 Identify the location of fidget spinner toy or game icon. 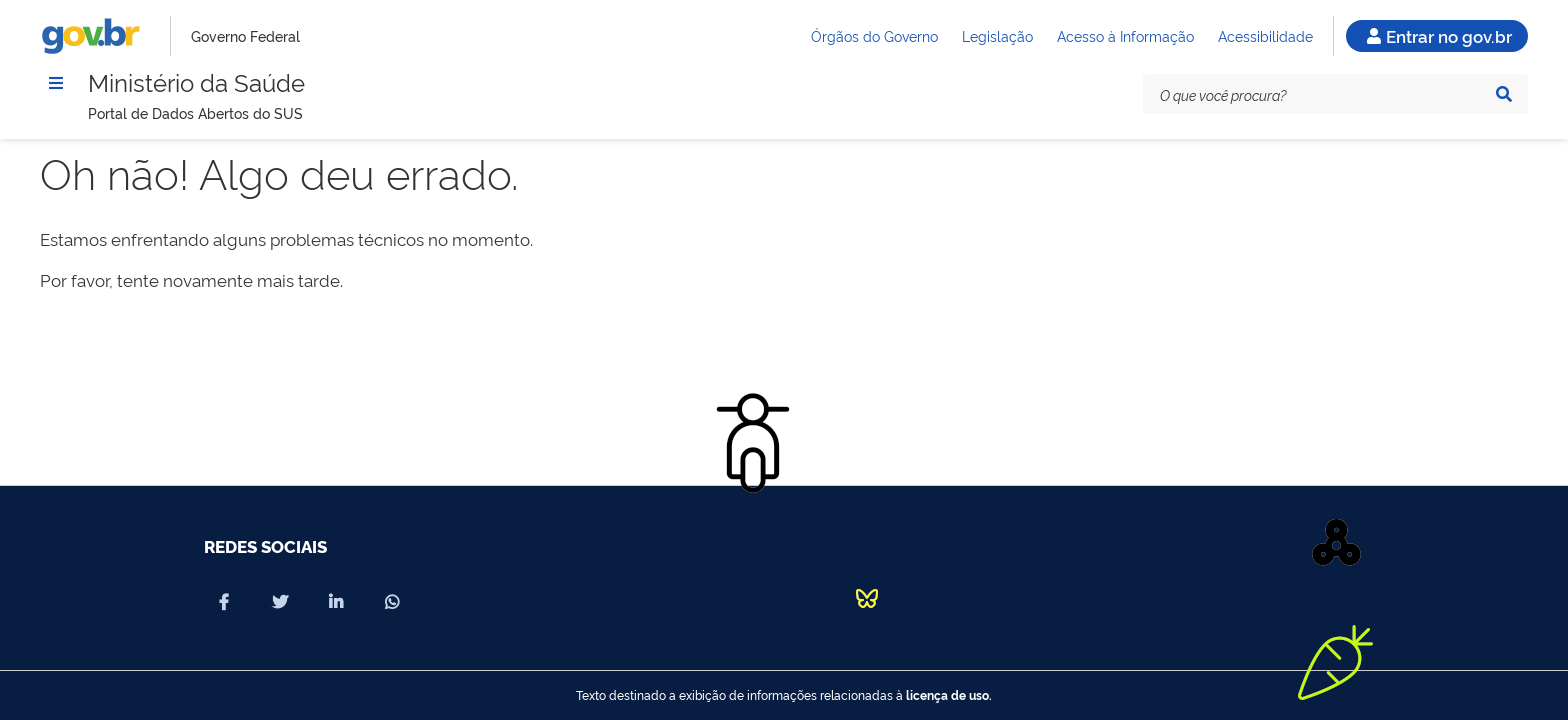
(1336, 545).